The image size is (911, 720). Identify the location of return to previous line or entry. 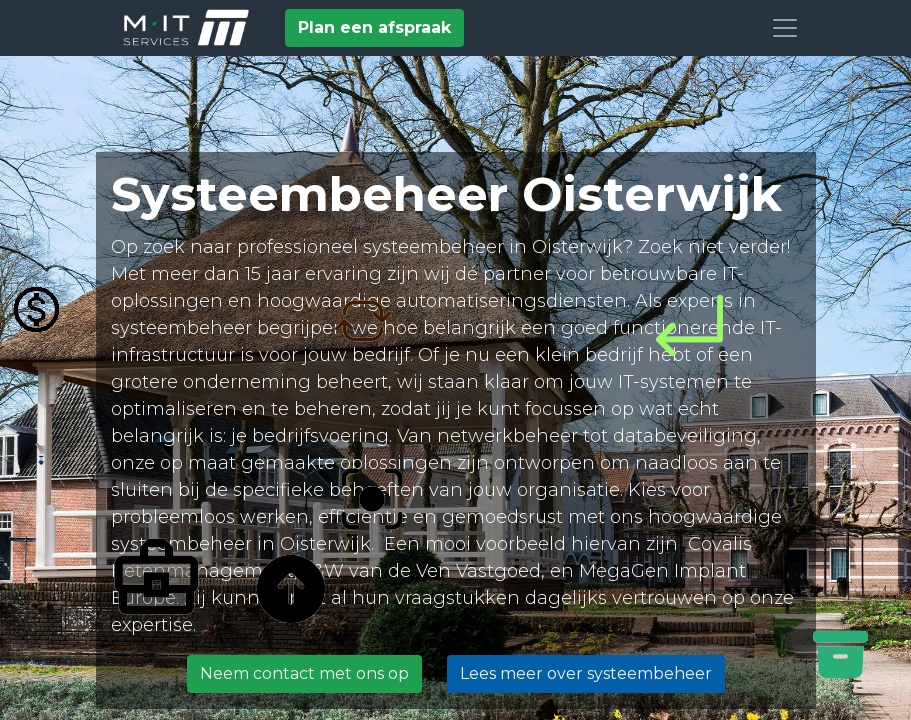
(689, 325).